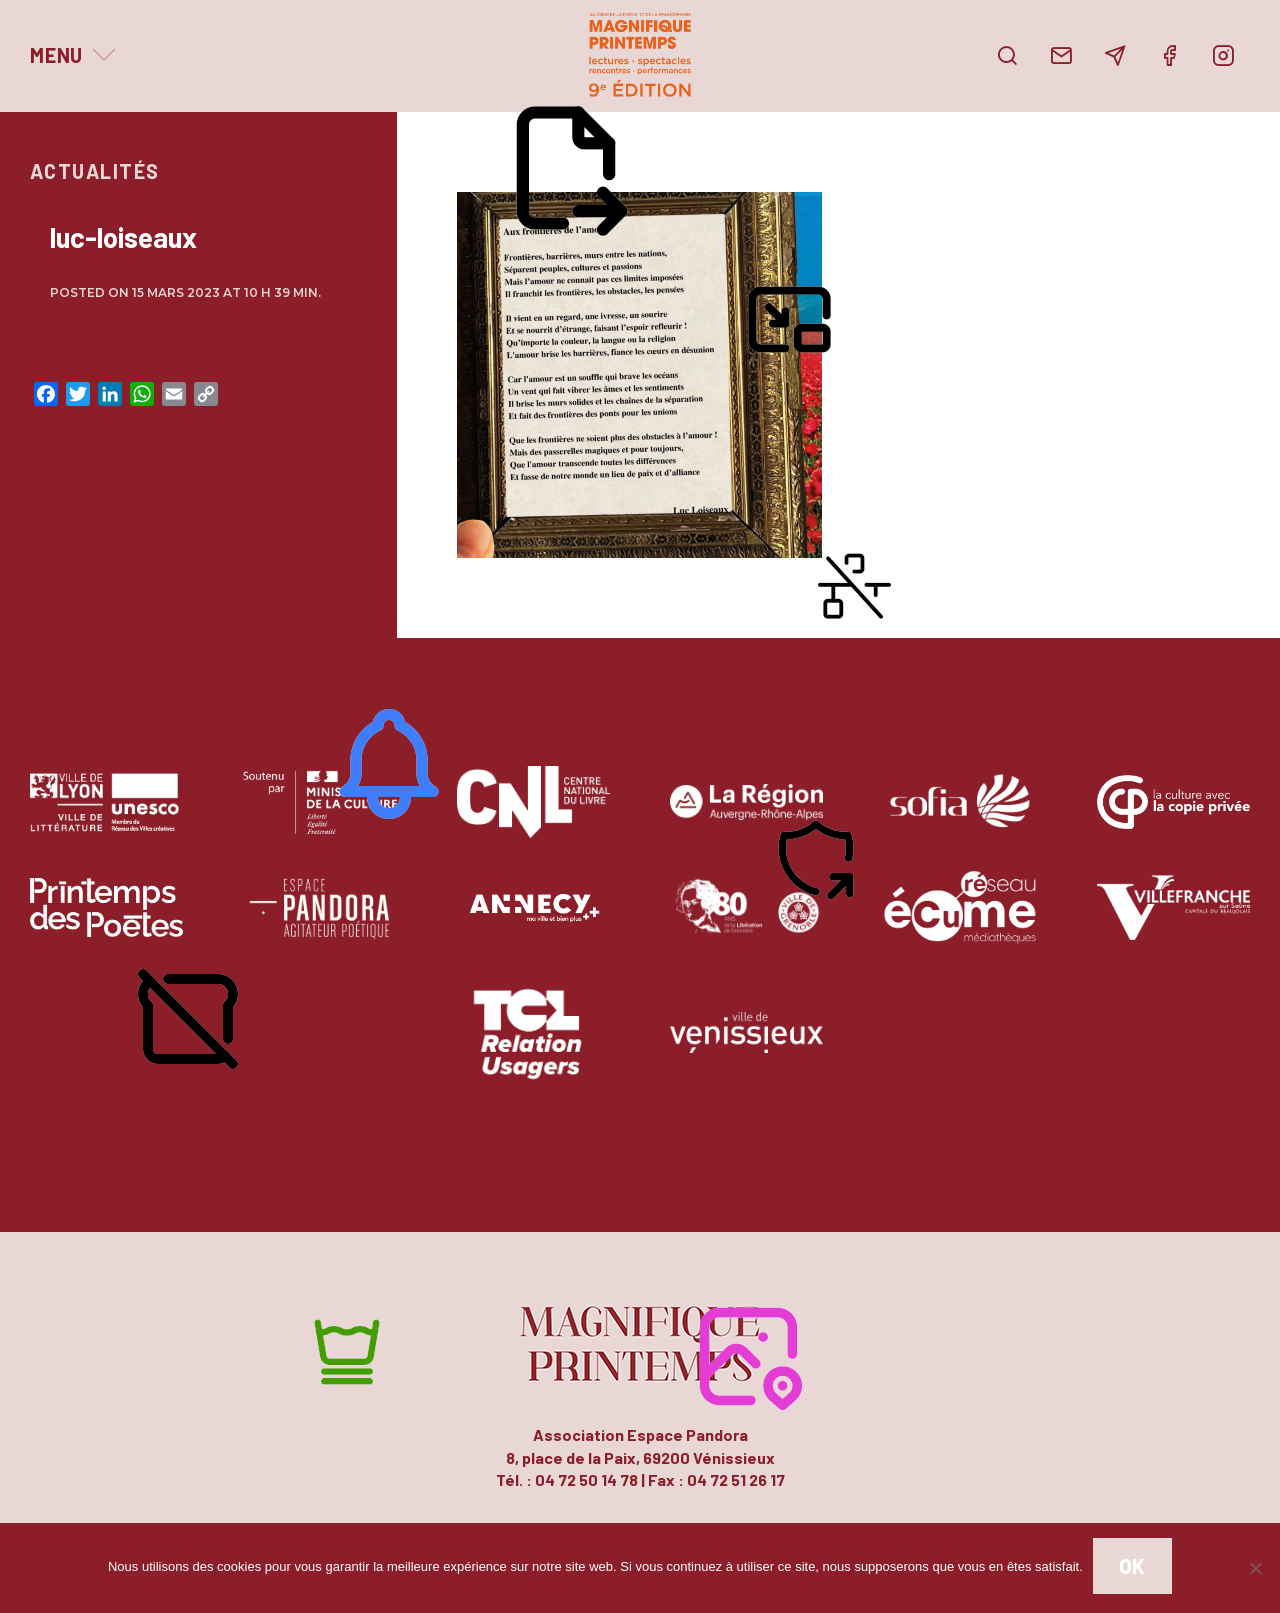  Describe the element at coordinates (789, 319) in the screenshot. I see `enable picture-in-picture mode` at that location.